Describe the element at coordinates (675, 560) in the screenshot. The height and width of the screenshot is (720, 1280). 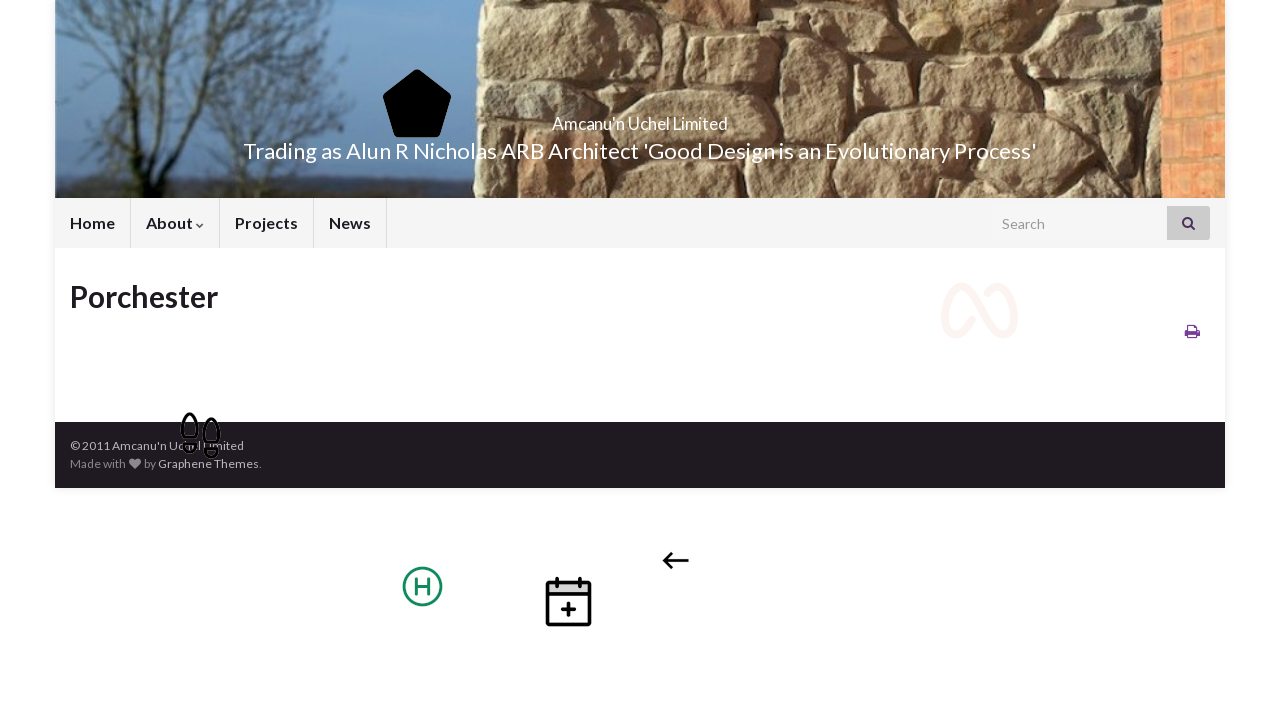
I see `go back to the previous screen` at that location.